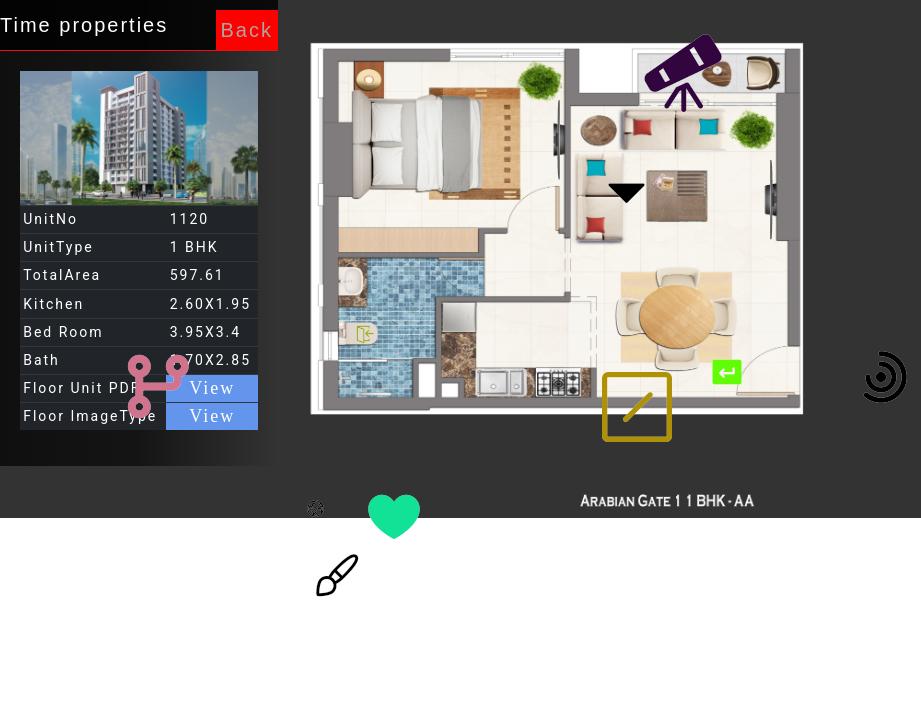 This screenshot has width=921, height=720. I want to click on customize appearance or theme settings, so click(337, 575).